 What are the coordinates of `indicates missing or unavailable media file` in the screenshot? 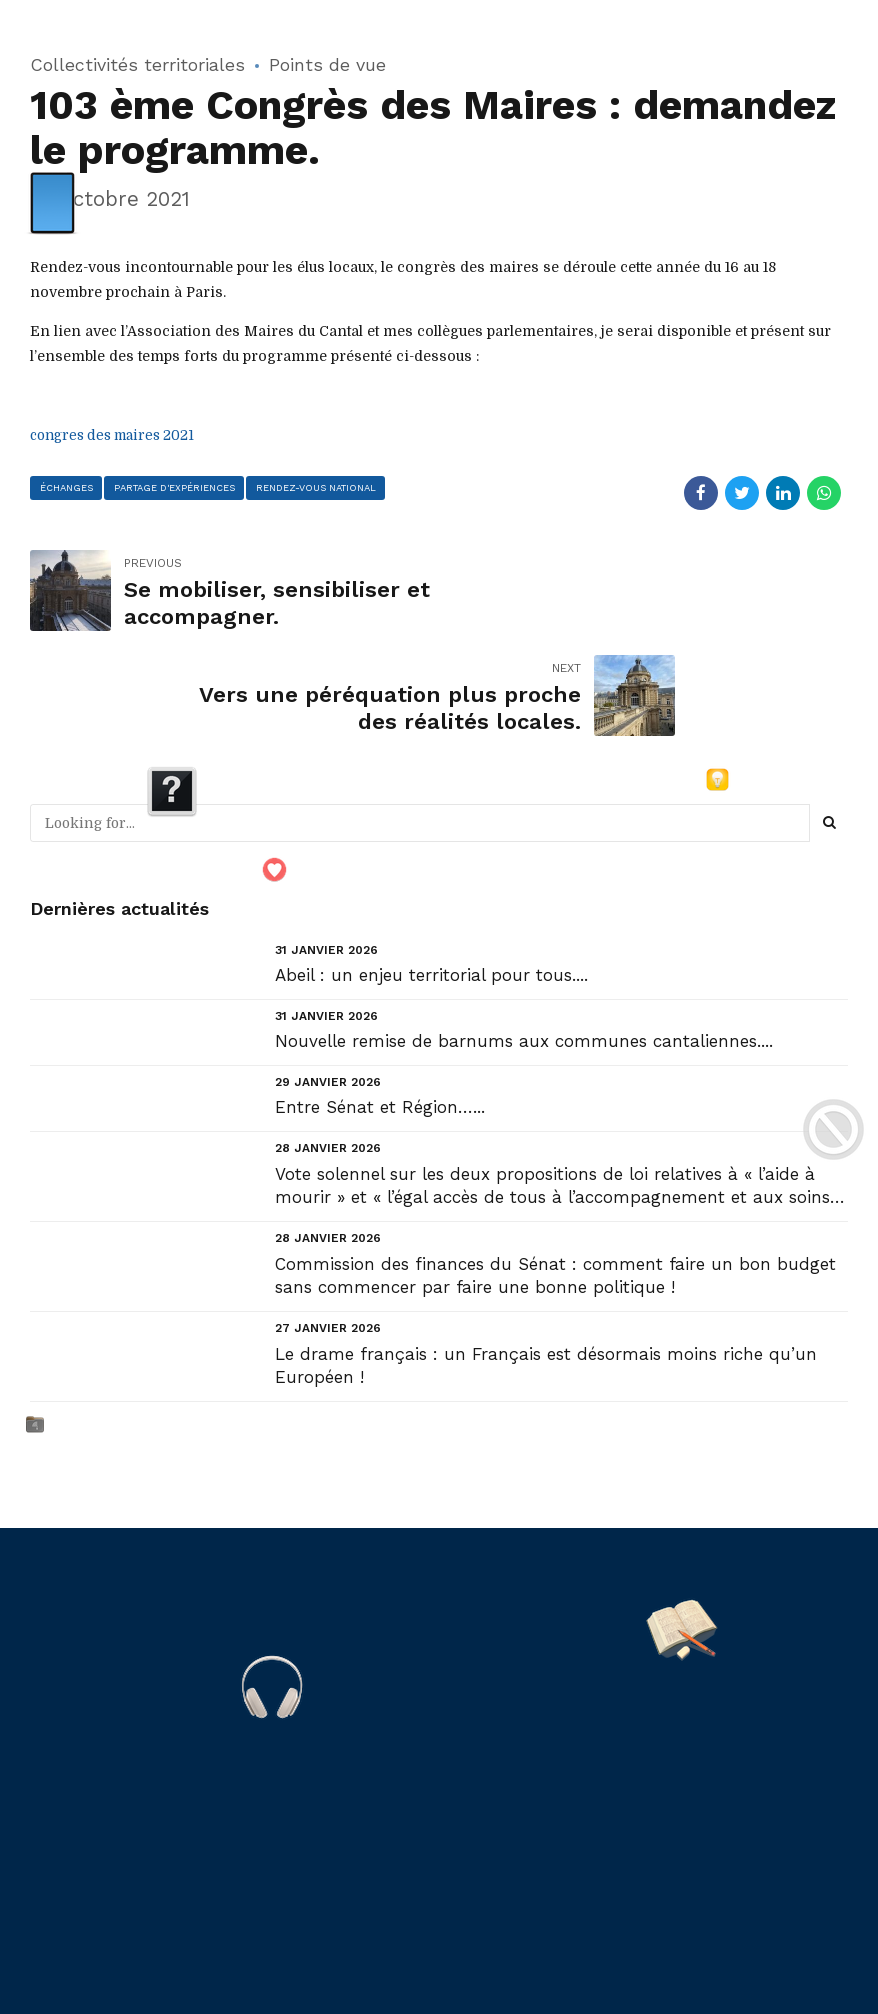 It's located at (172, 791).